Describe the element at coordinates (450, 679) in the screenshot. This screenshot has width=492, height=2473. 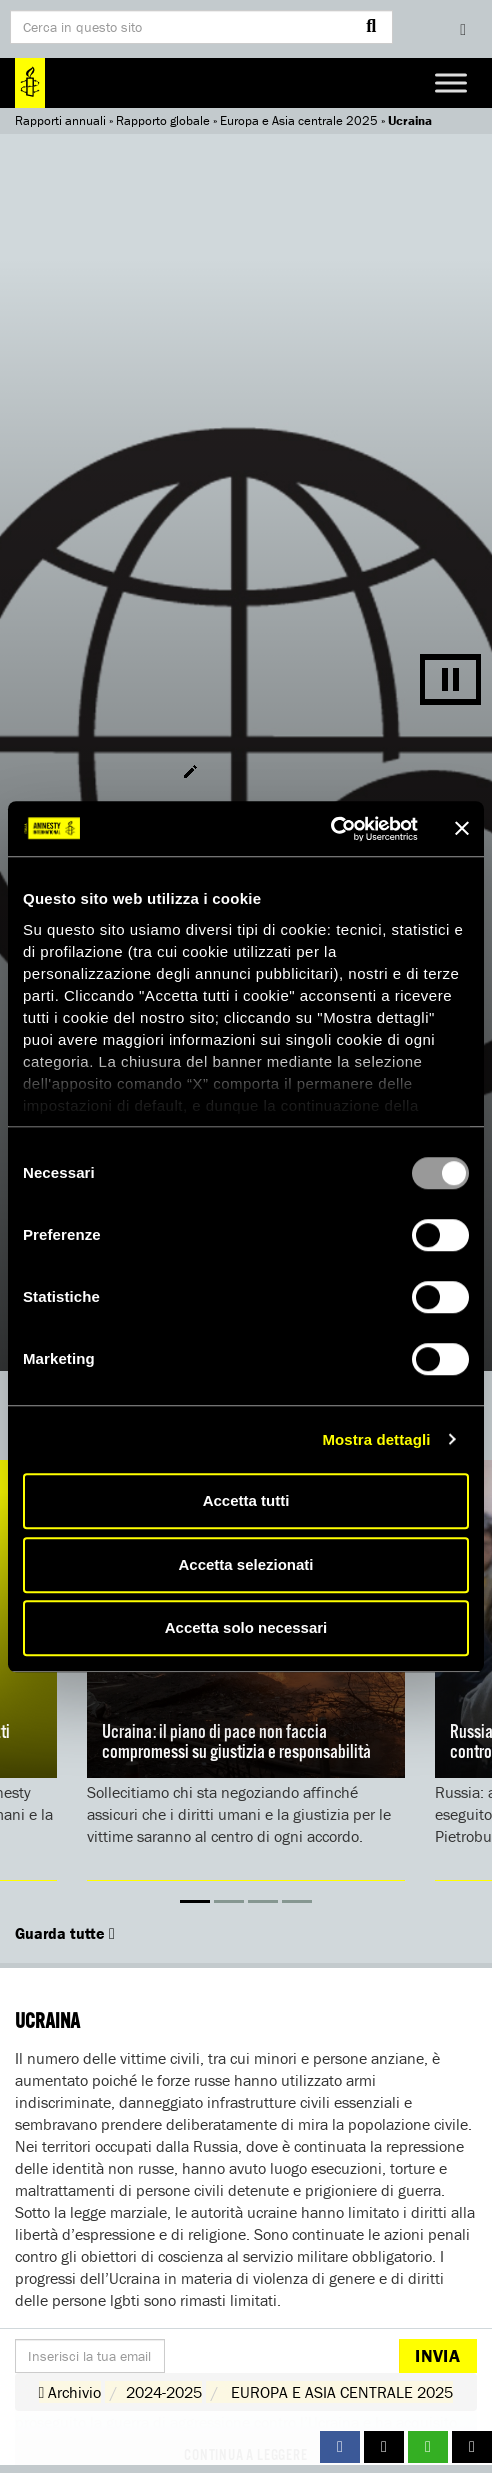
I see `pause a presentation or slideshow` at that location.